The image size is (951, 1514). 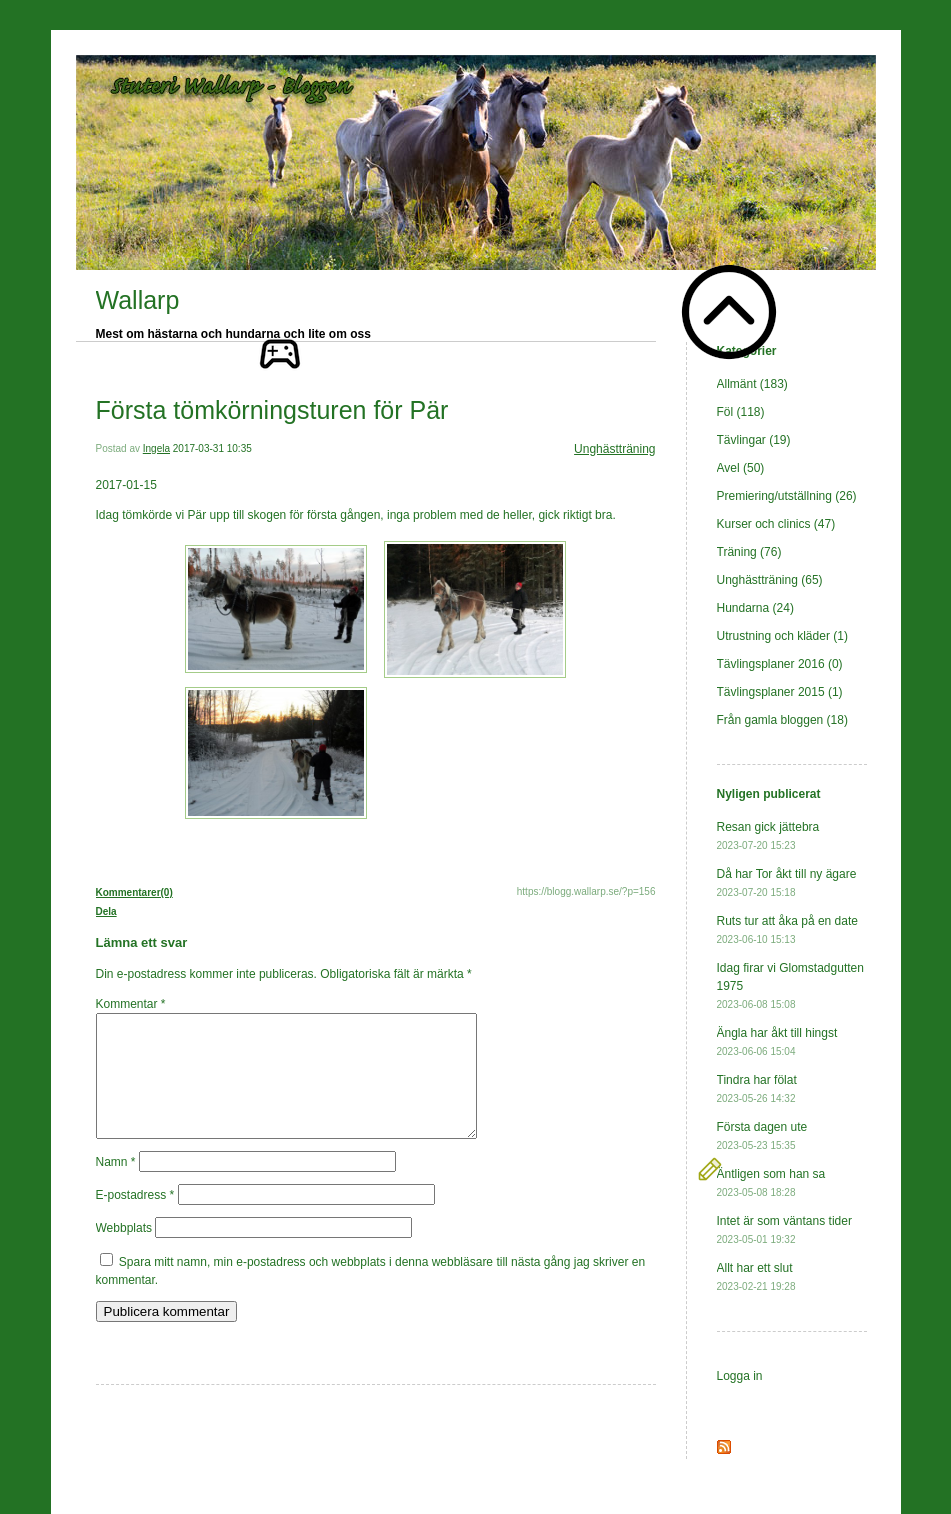 I want to click on edit content or text, so click(x=709, y=1169).